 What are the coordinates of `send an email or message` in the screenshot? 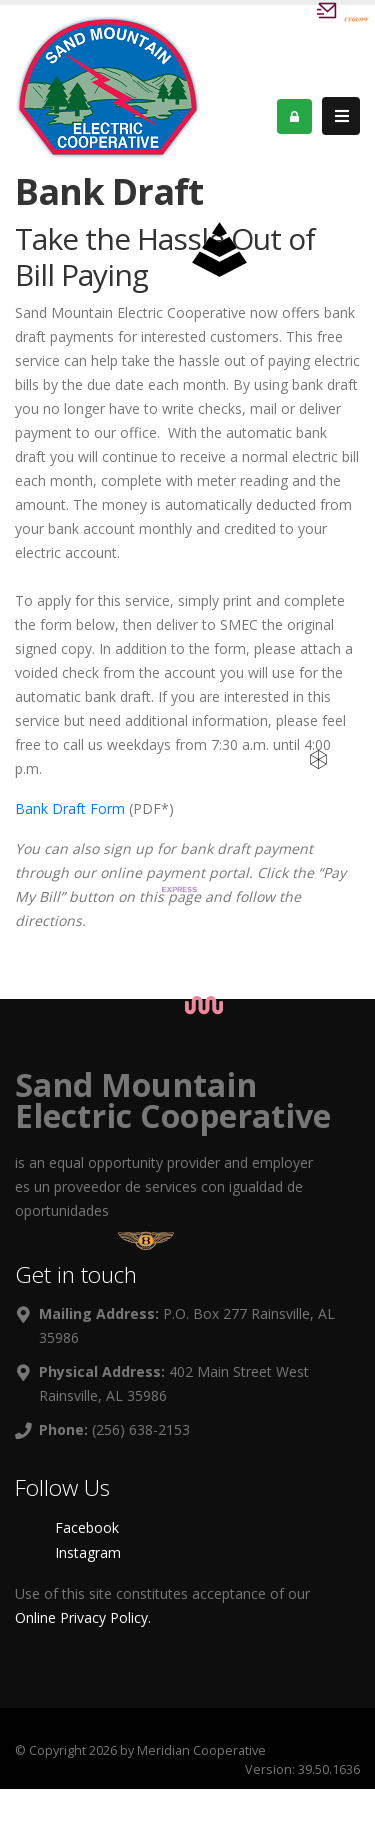 It's located at (327, 10).